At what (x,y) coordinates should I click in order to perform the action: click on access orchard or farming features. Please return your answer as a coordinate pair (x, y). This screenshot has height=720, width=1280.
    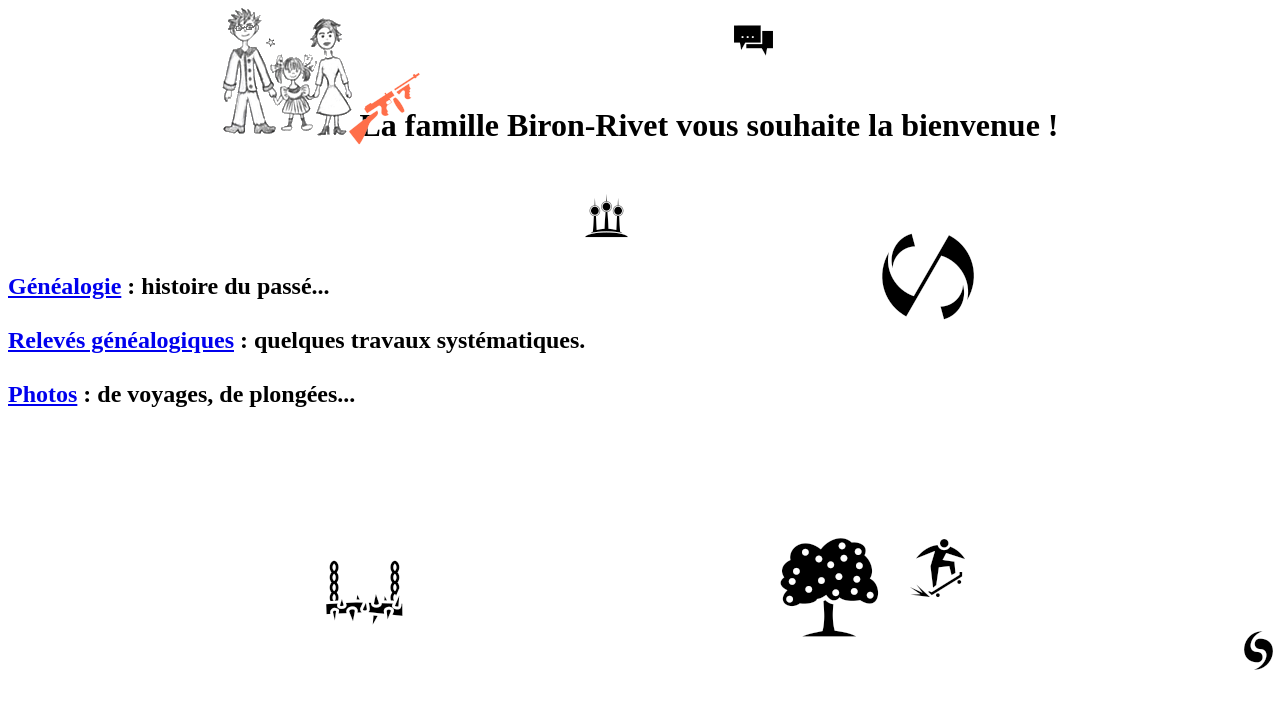
    Looking at the image, I should click on (829, 586).